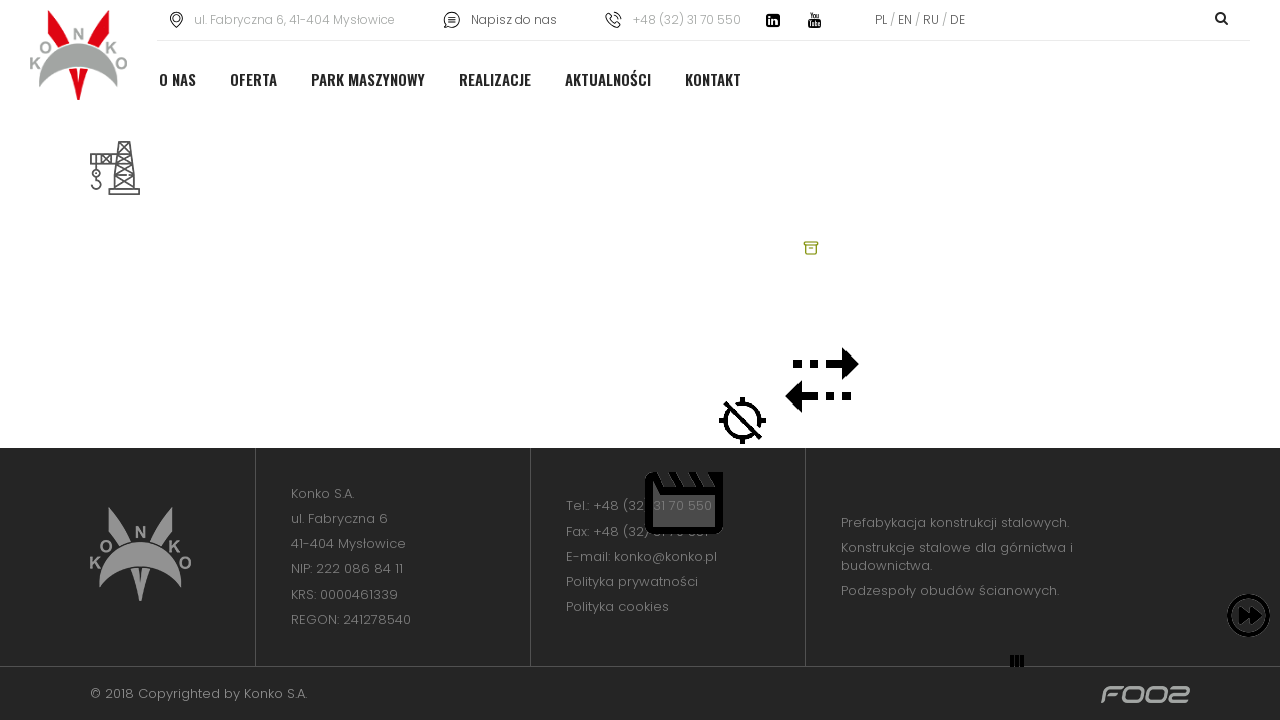 The image size is (1280, 720). What do you see at coordinates (1248, 615) in the screenshot?
I see `skip forward in media playback` at bounding box center [1248, 615].